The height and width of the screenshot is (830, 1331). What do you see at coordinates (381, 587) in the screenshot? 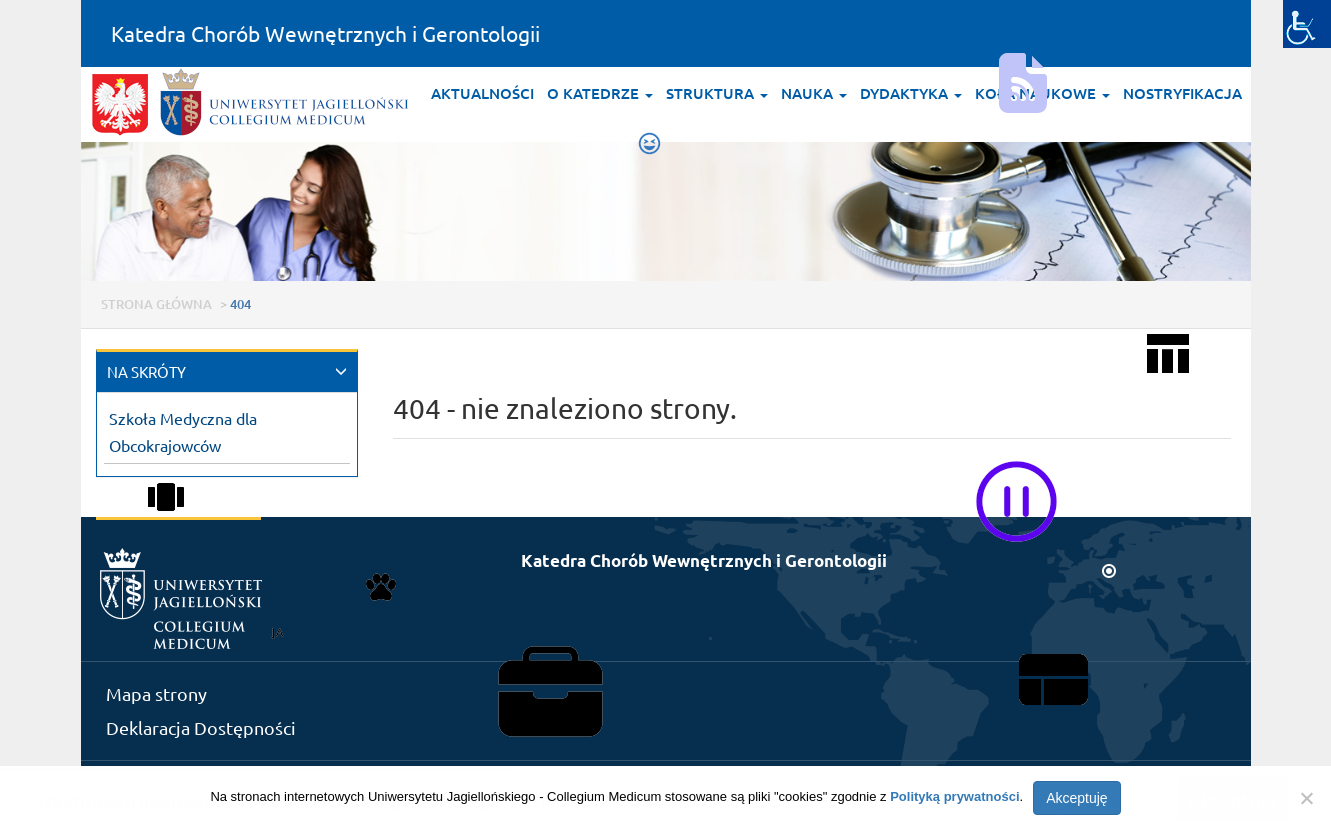
I see `access pet-related features or settings` at bounding box center [381, 587].